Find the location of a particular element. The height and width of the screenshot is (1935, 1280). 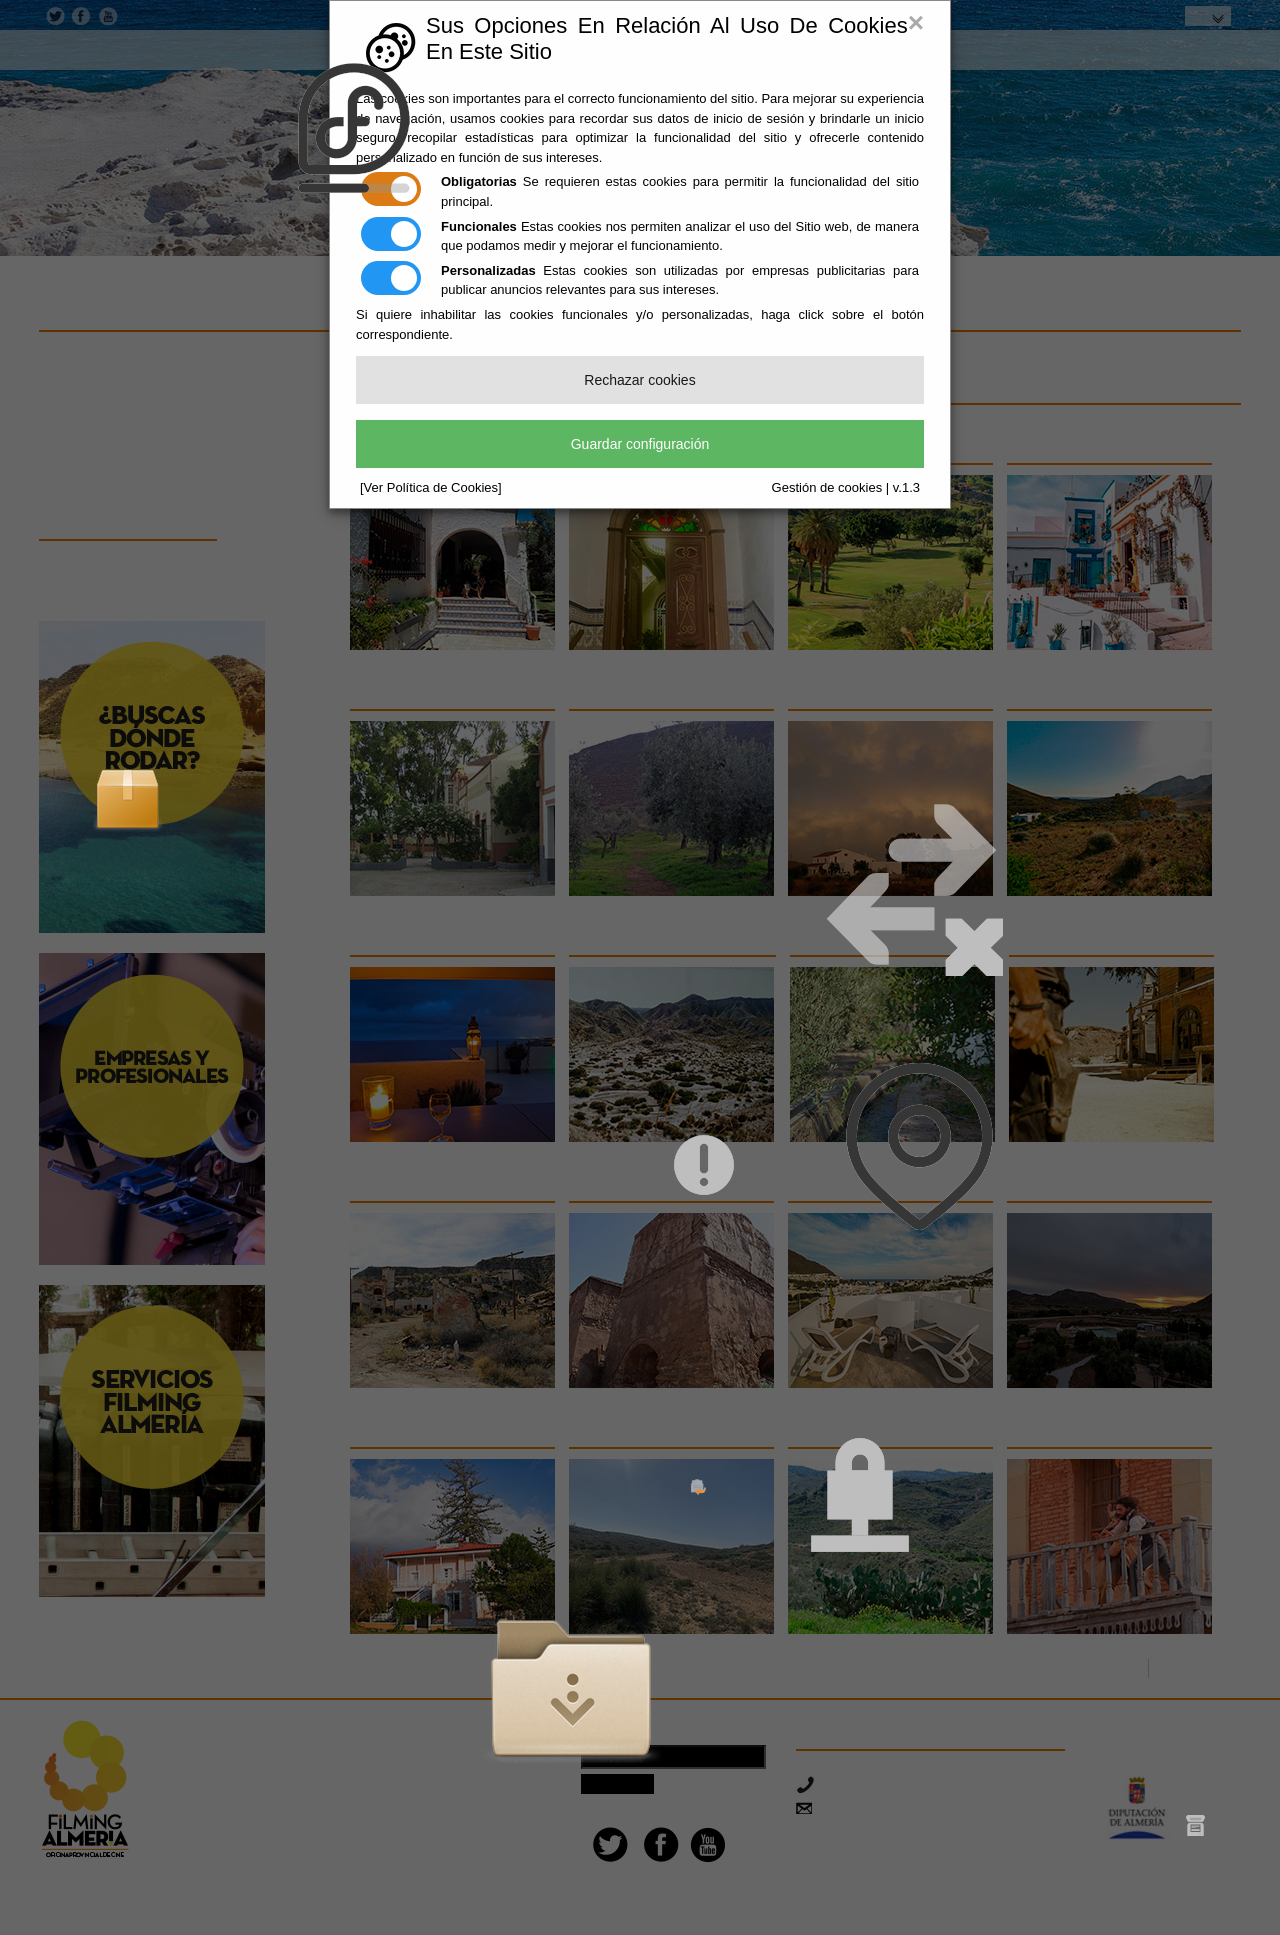

access location settings is located at coordinates (919, 1146).